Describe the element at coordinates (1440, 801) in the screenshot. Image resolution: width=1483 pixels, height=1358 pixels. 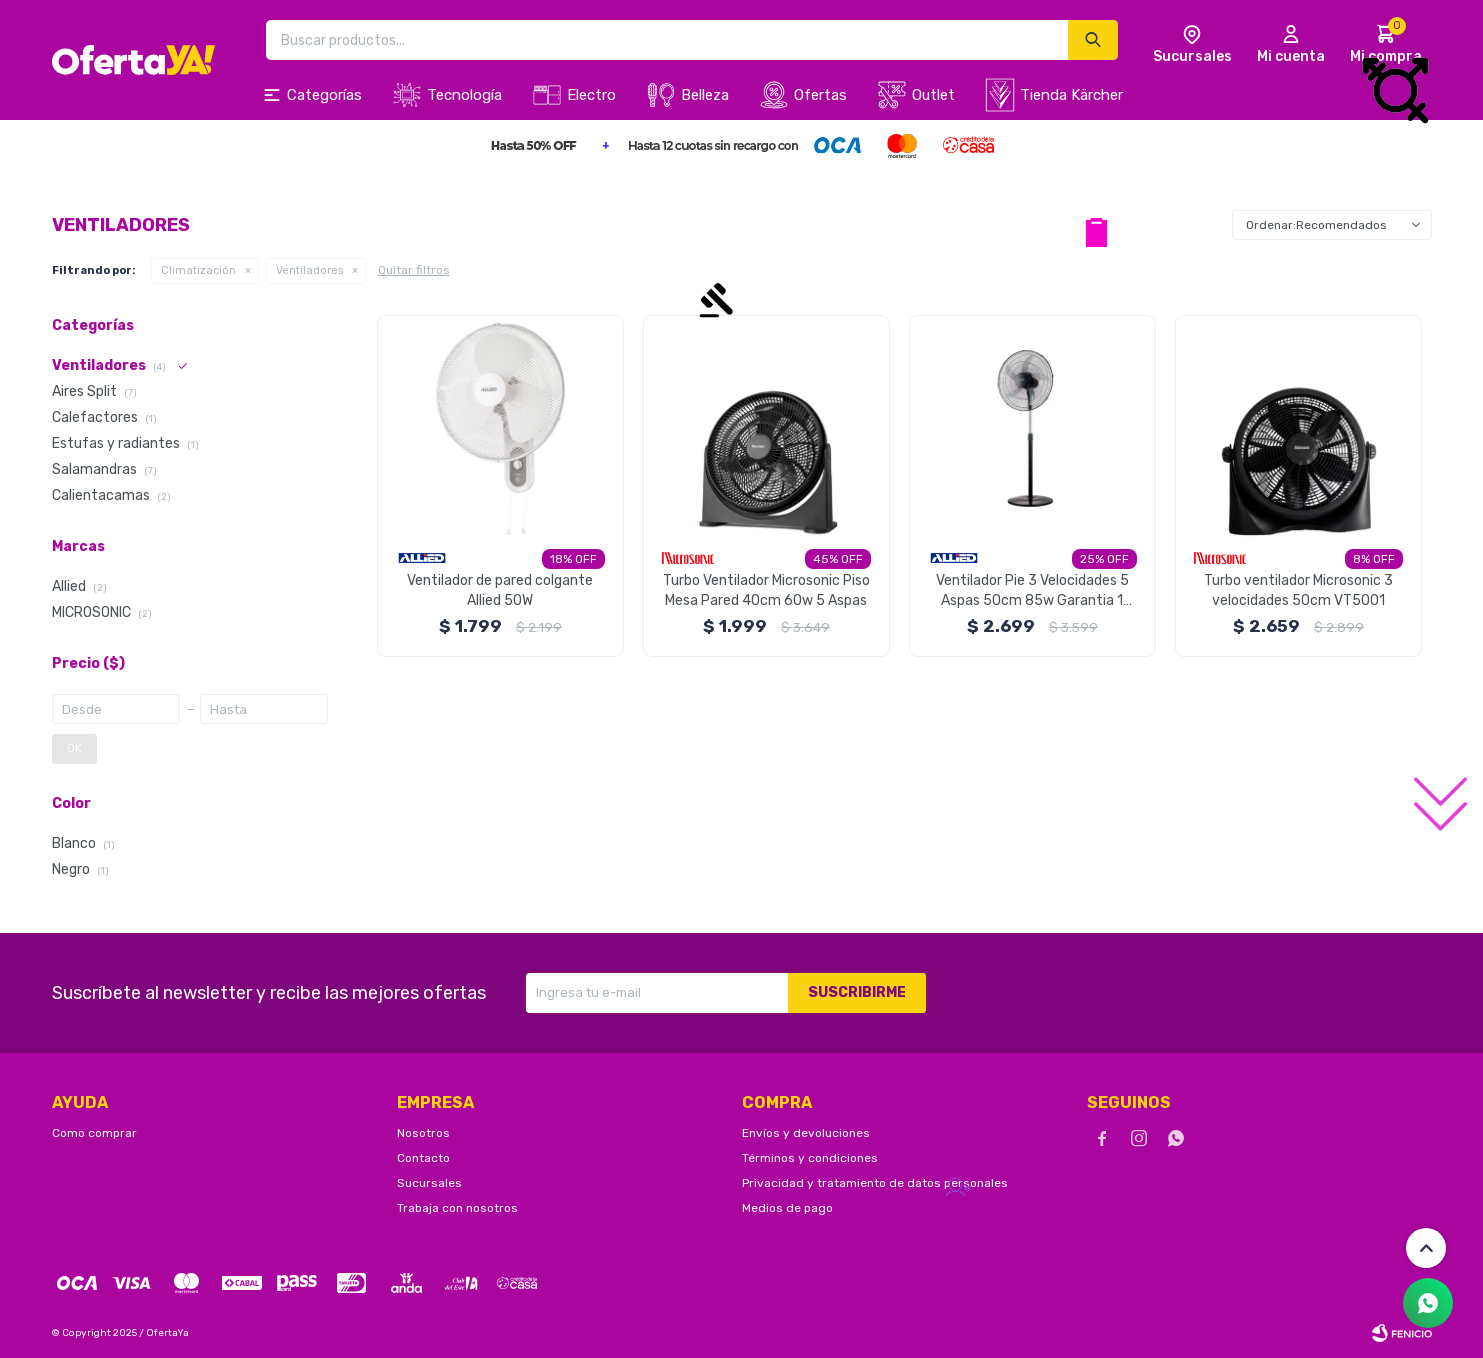
I see `expand to show more content below` at that location.